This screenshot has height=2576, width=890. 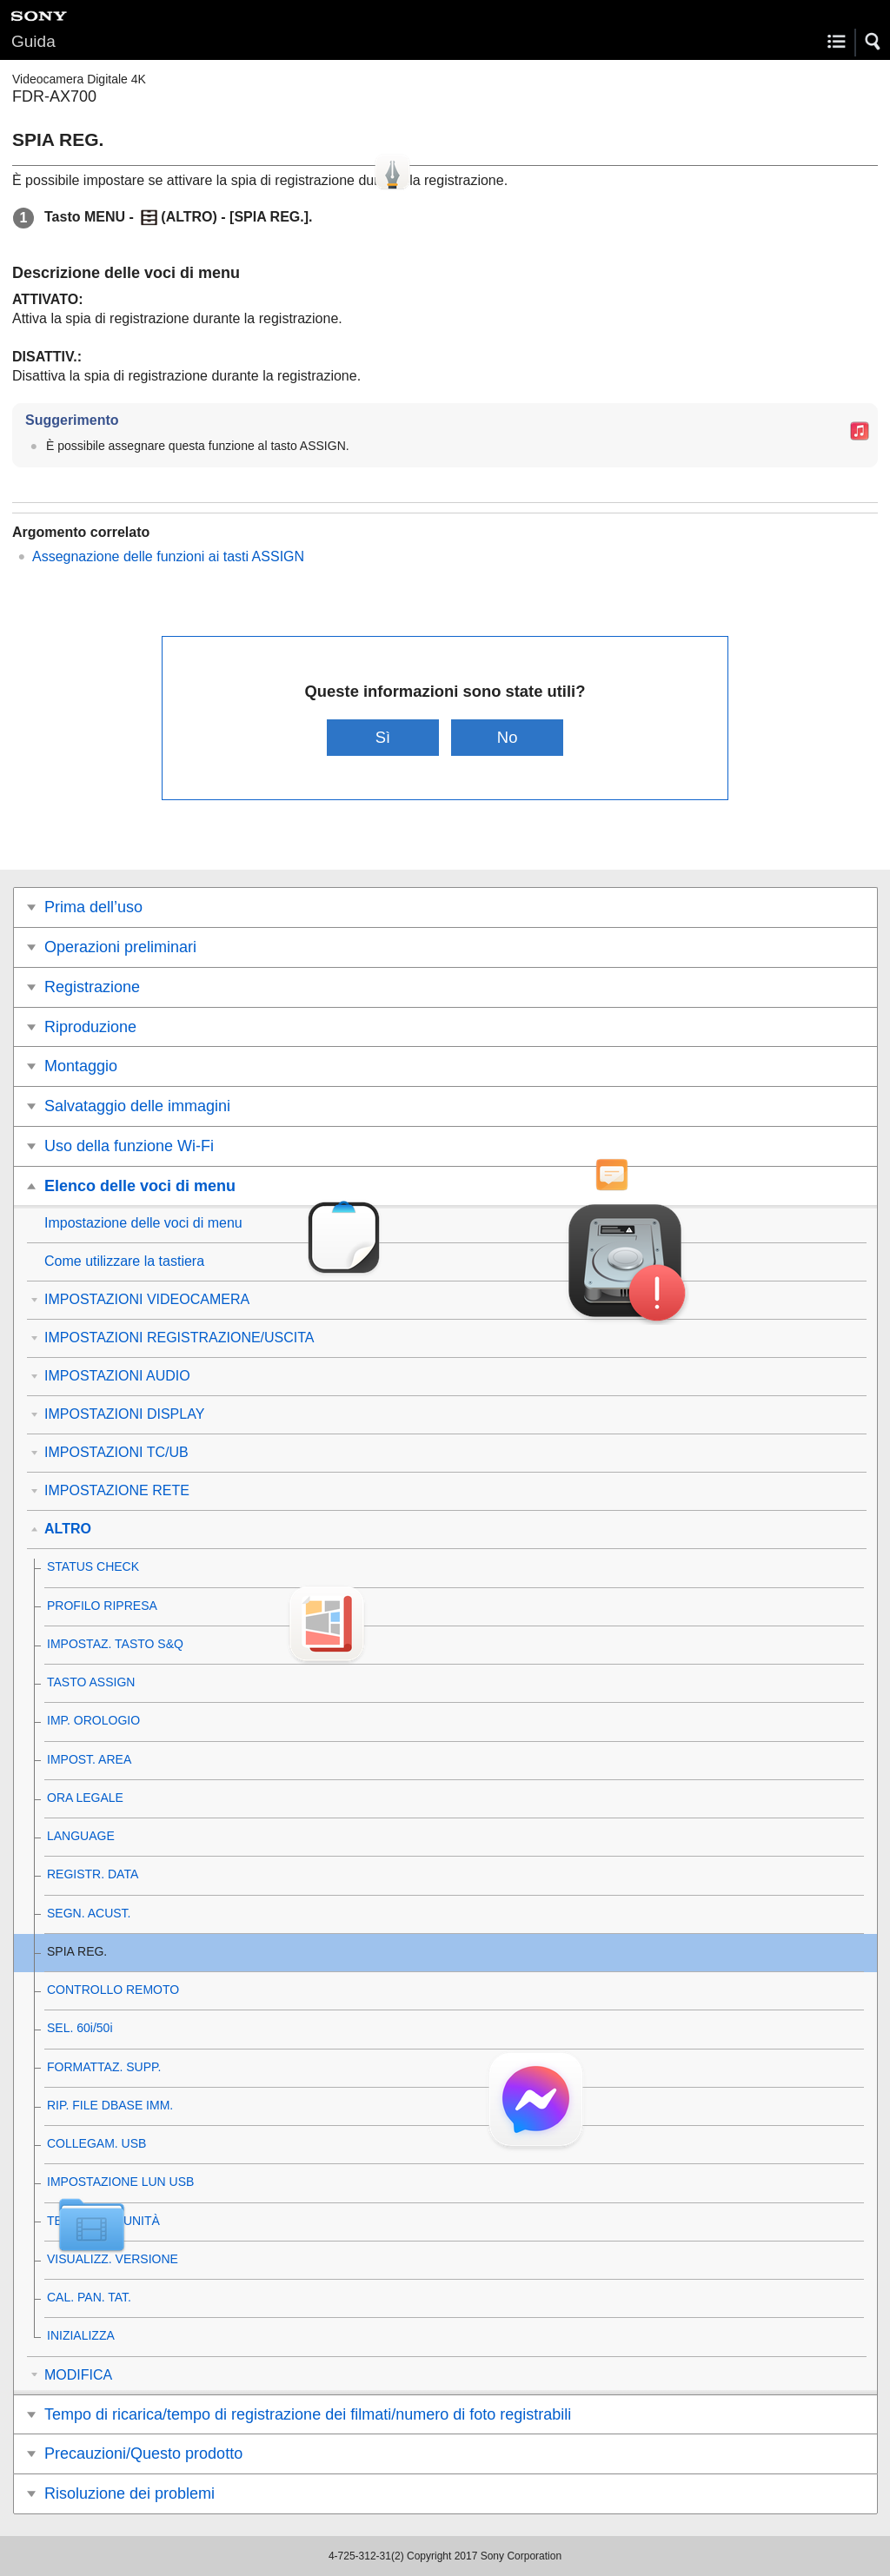 What do you see at coordinates (327, 1624) in the screenshot?
I see `open komikku manga reader app` at bounding box center [327, 1624].